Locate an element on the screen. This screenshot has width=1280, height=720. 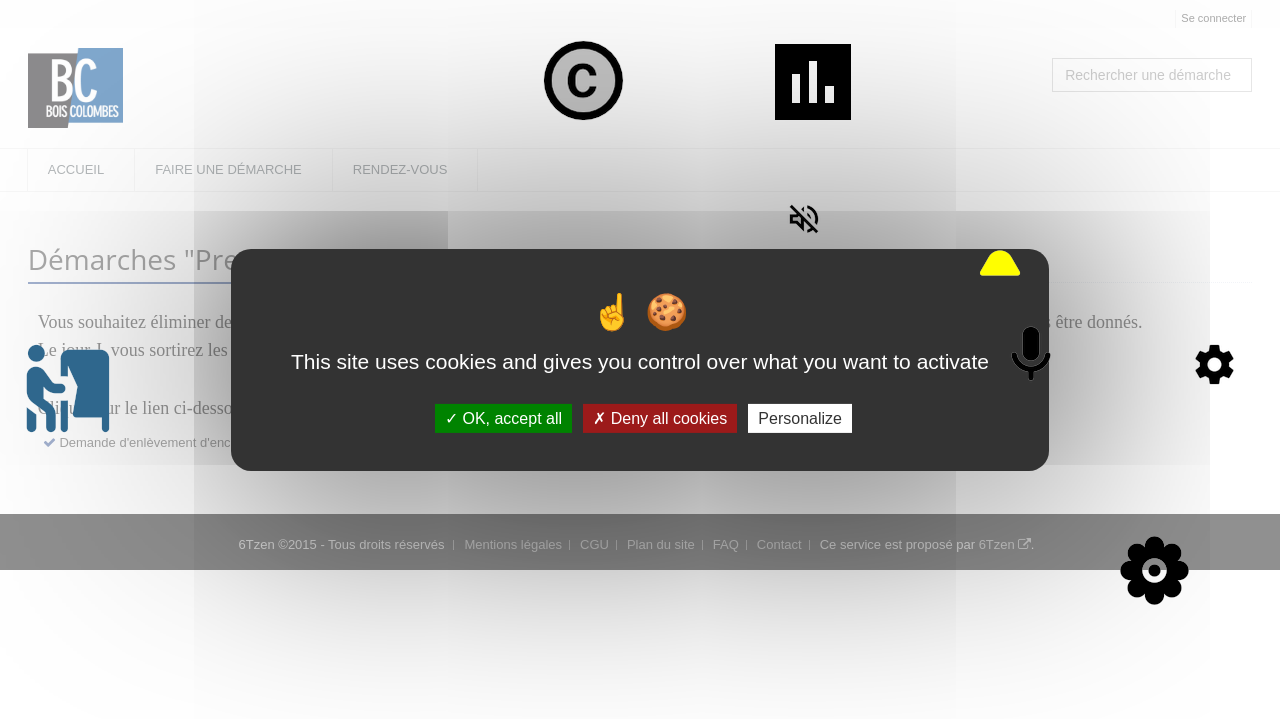
mute audio or sound is located at coordinates (804, 219).